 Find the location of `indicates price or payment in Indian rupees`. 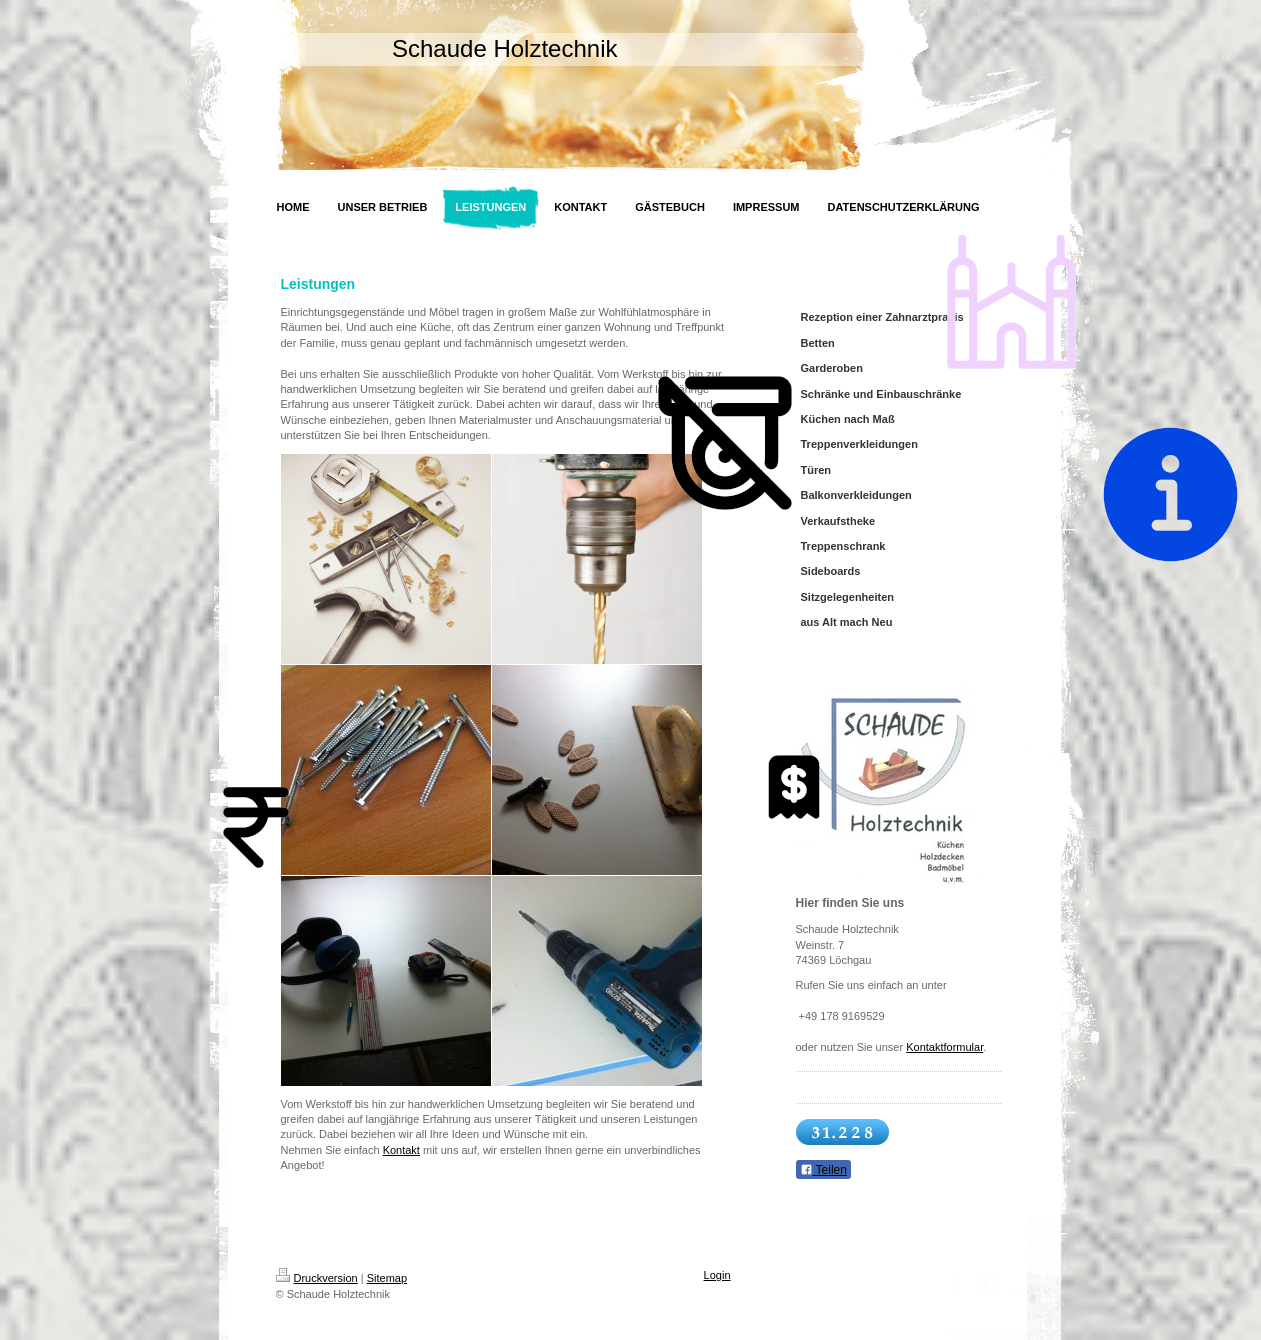

indicates price or payment in Indian rupees is located at coordinates (253, 827).